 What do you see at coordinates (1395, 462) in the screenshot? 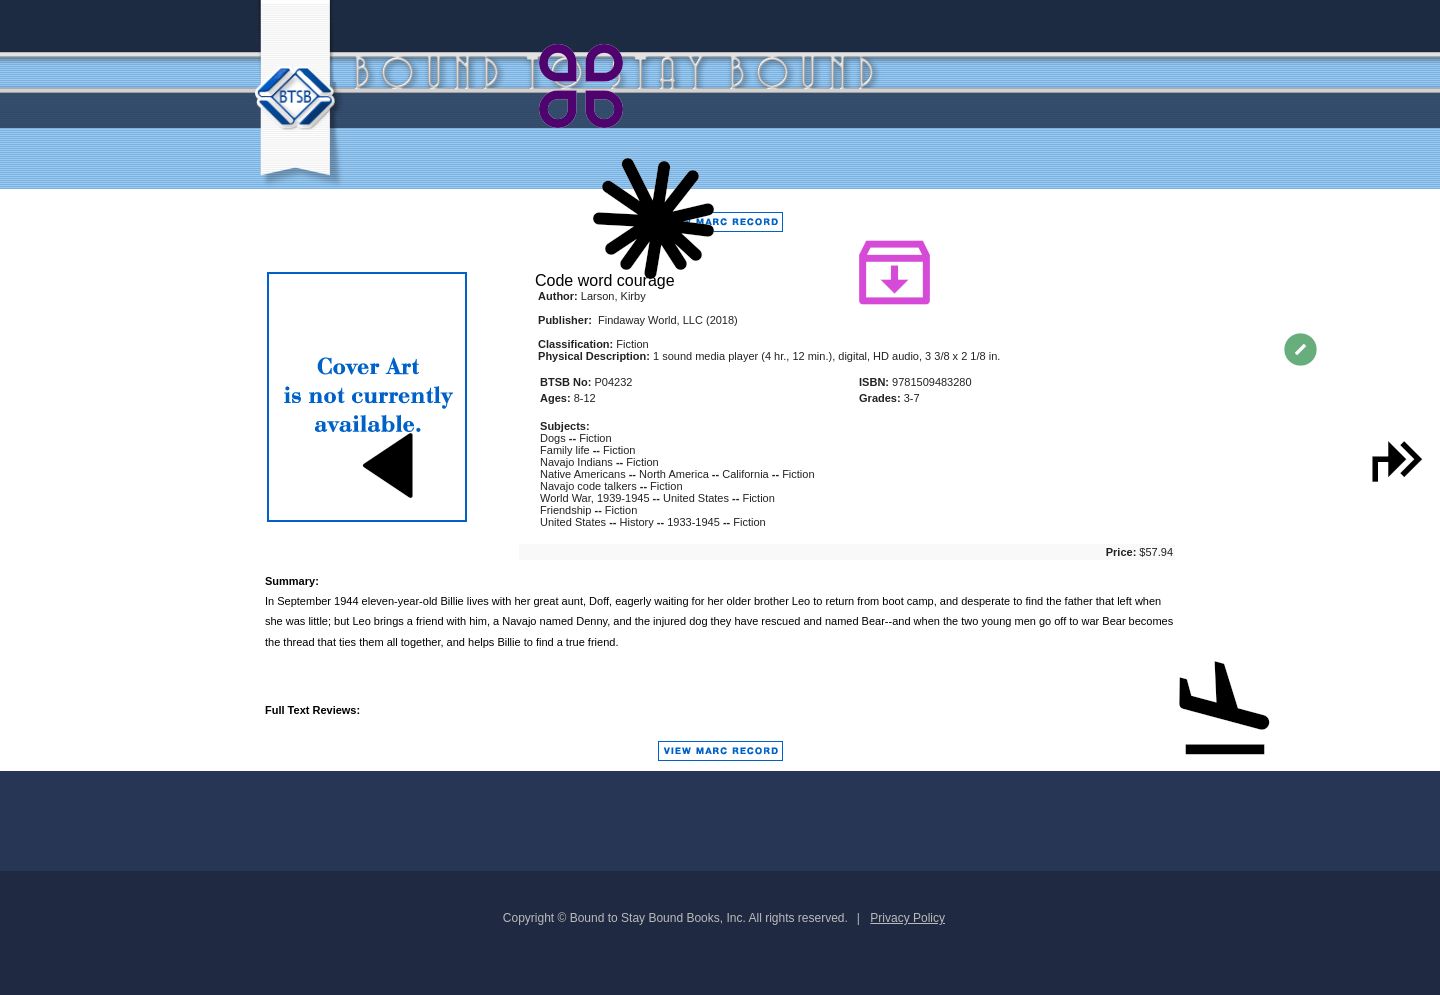
I see `forward message to multiple recipients` at bounding box center [1395, 462].